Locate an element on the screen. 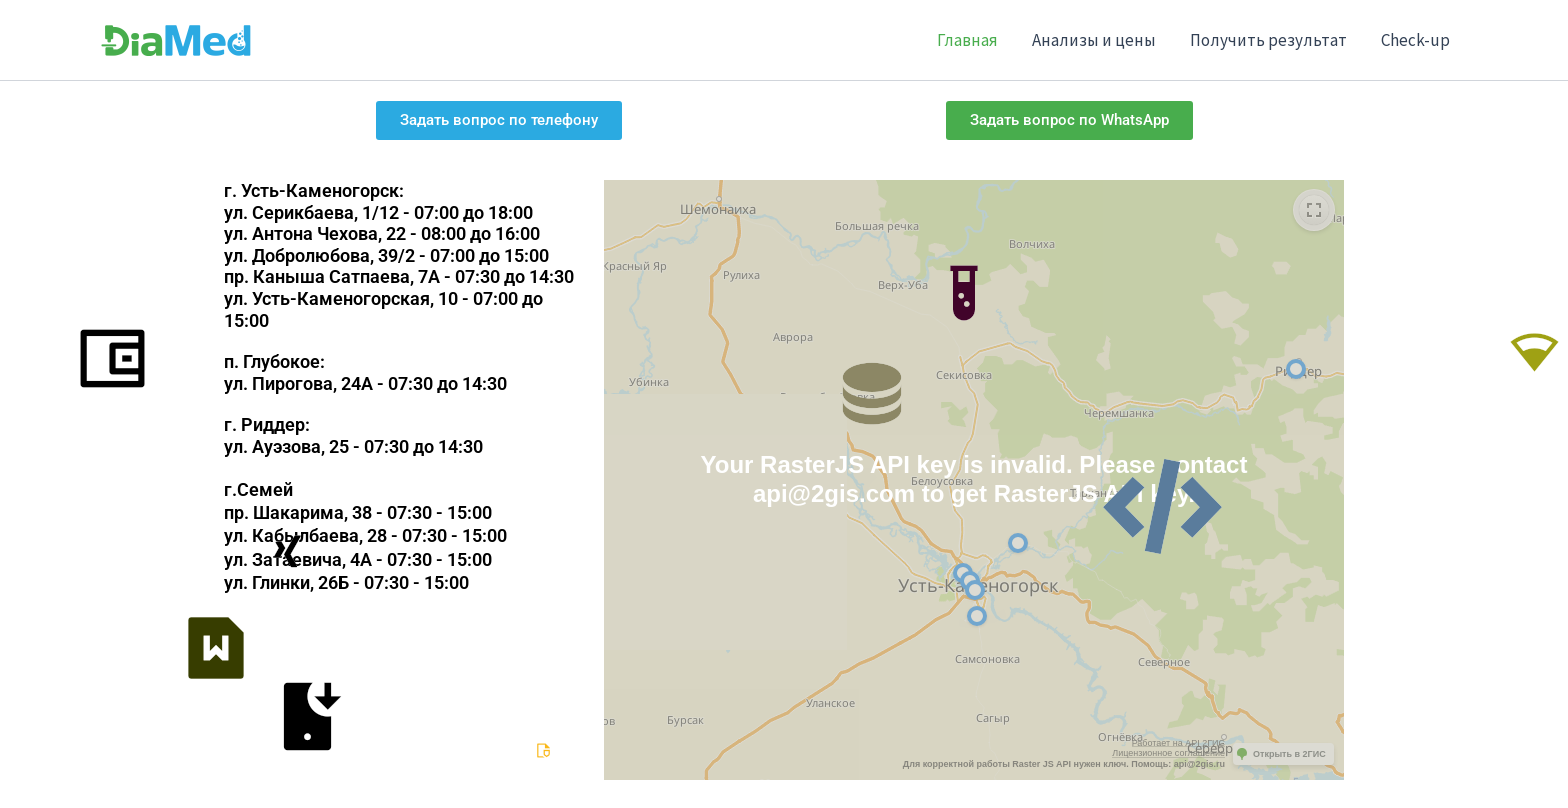 The width and height of the screenshot is (1568, 808). view protected or secured document is located at coordinates (543, 750).